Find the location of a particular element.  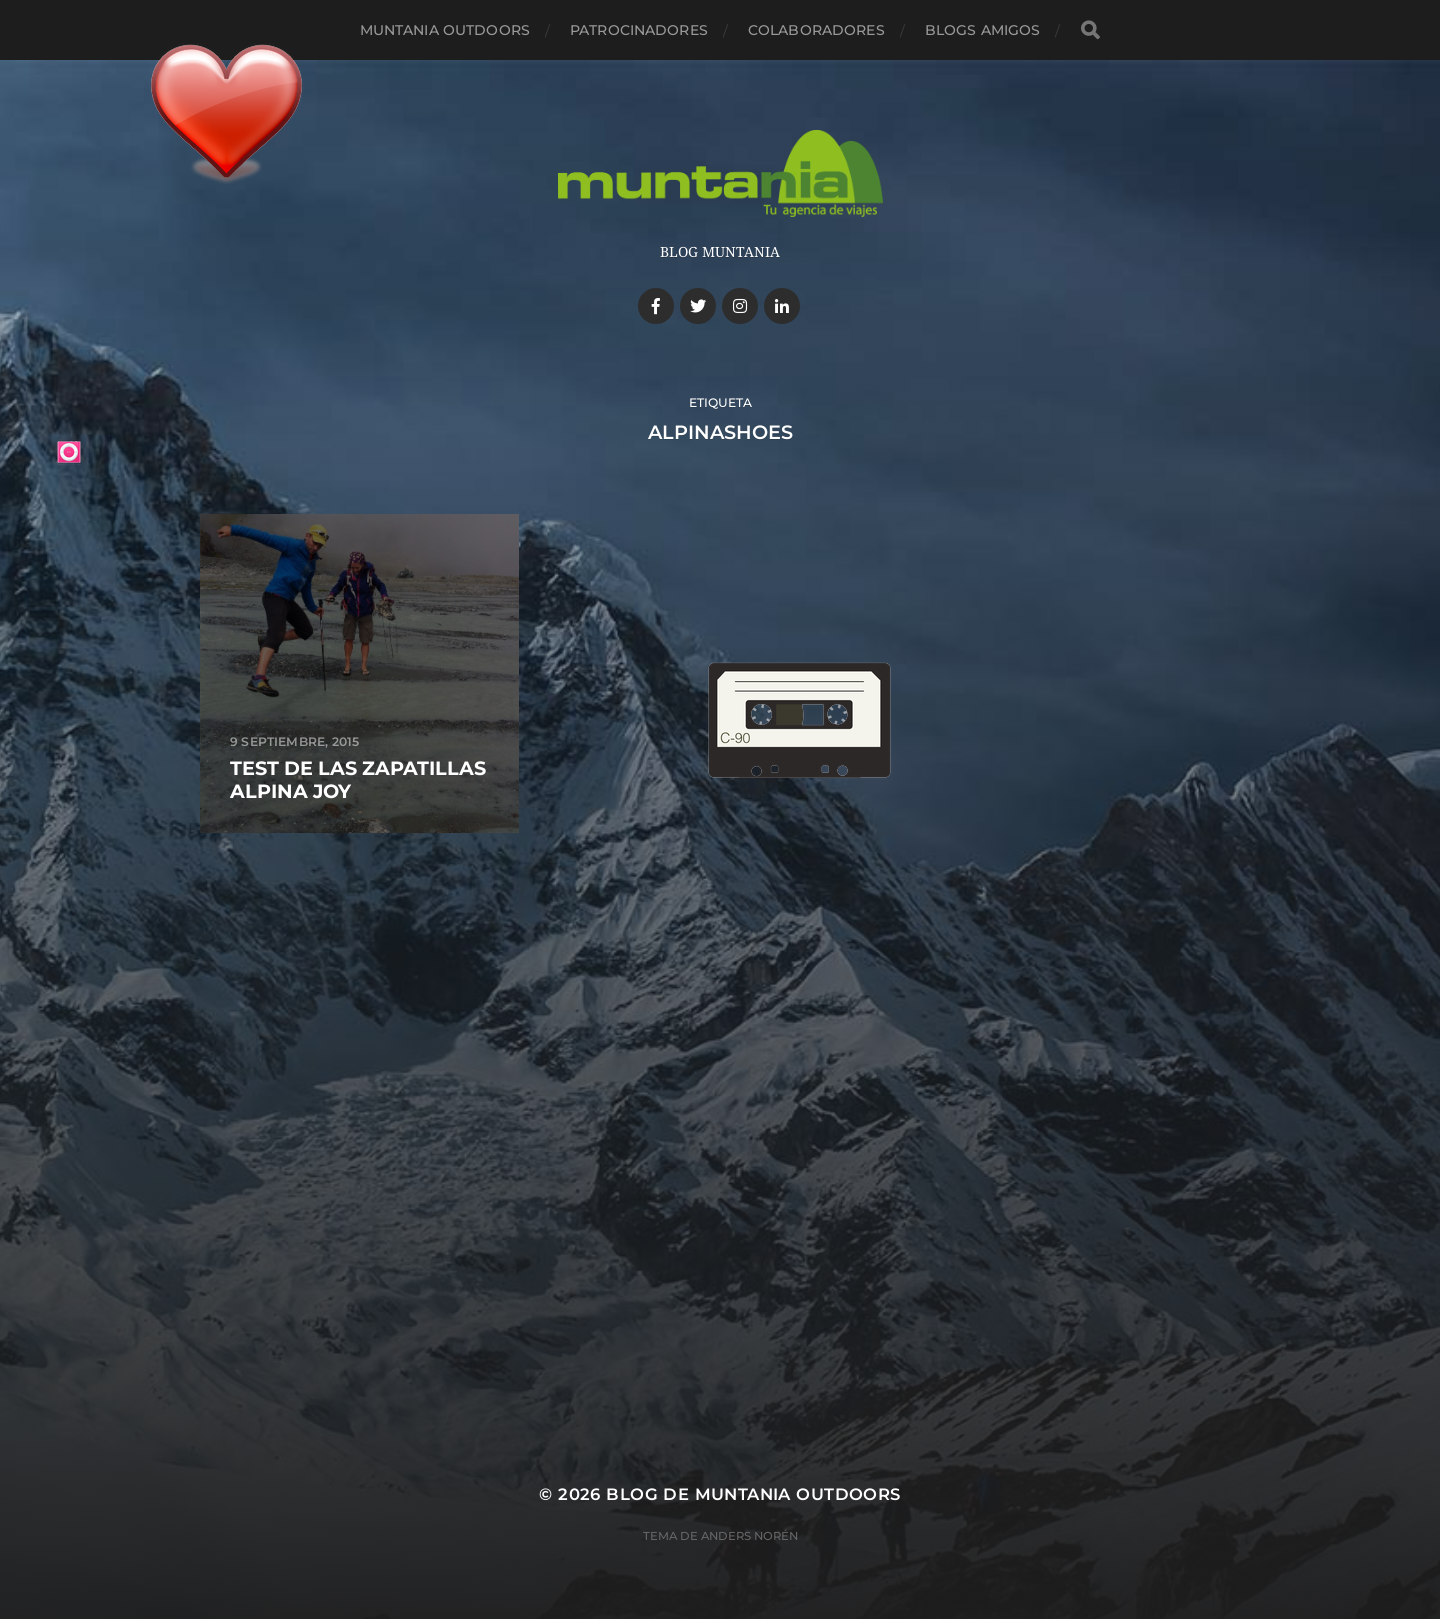

iPod shuffle device connected is located at coordinates (69, 452).